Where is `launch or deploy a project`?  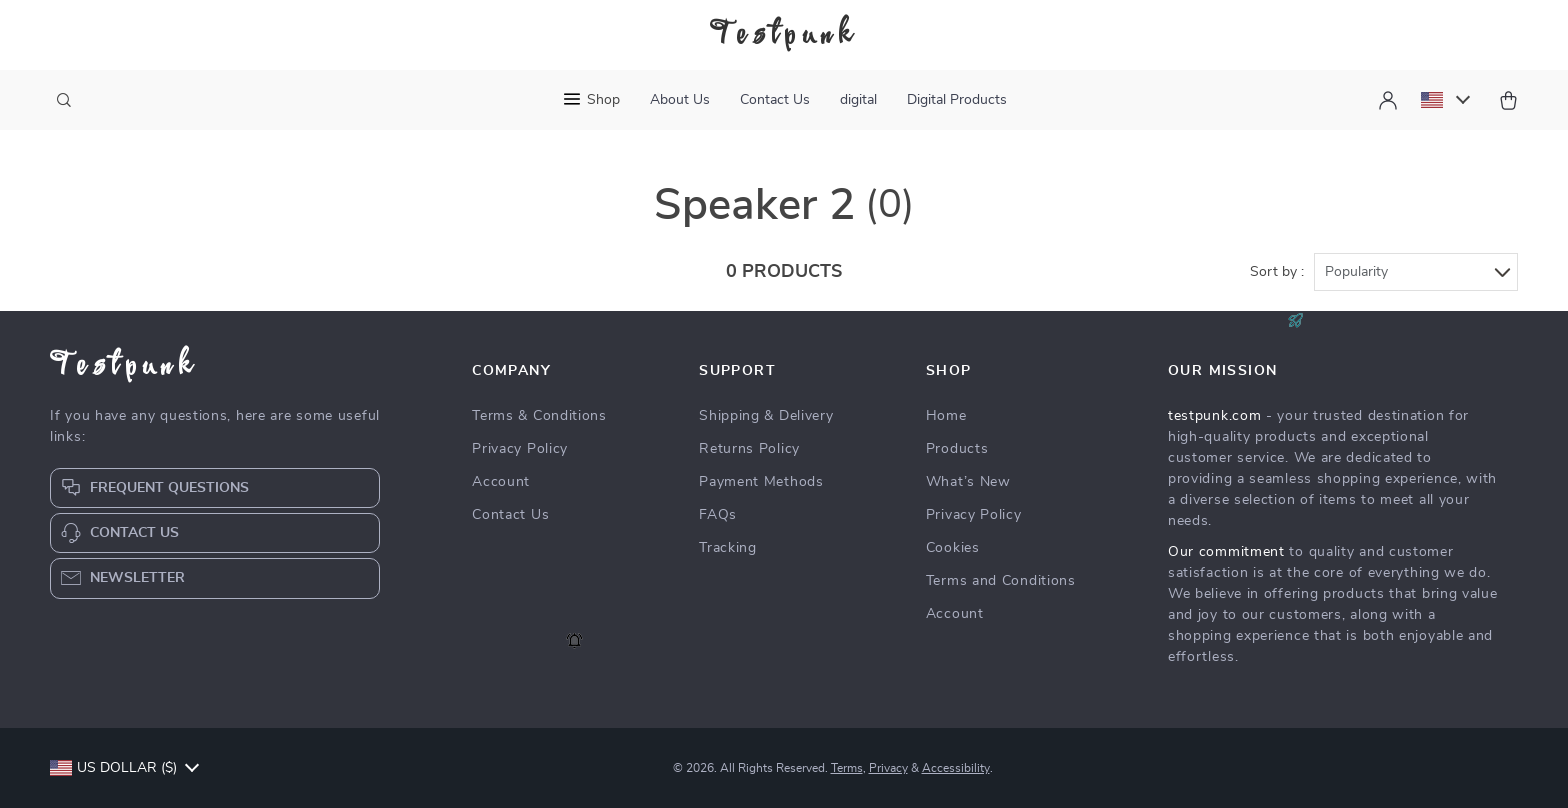
launch or deploy a project is located at coordinates (1296, 320).